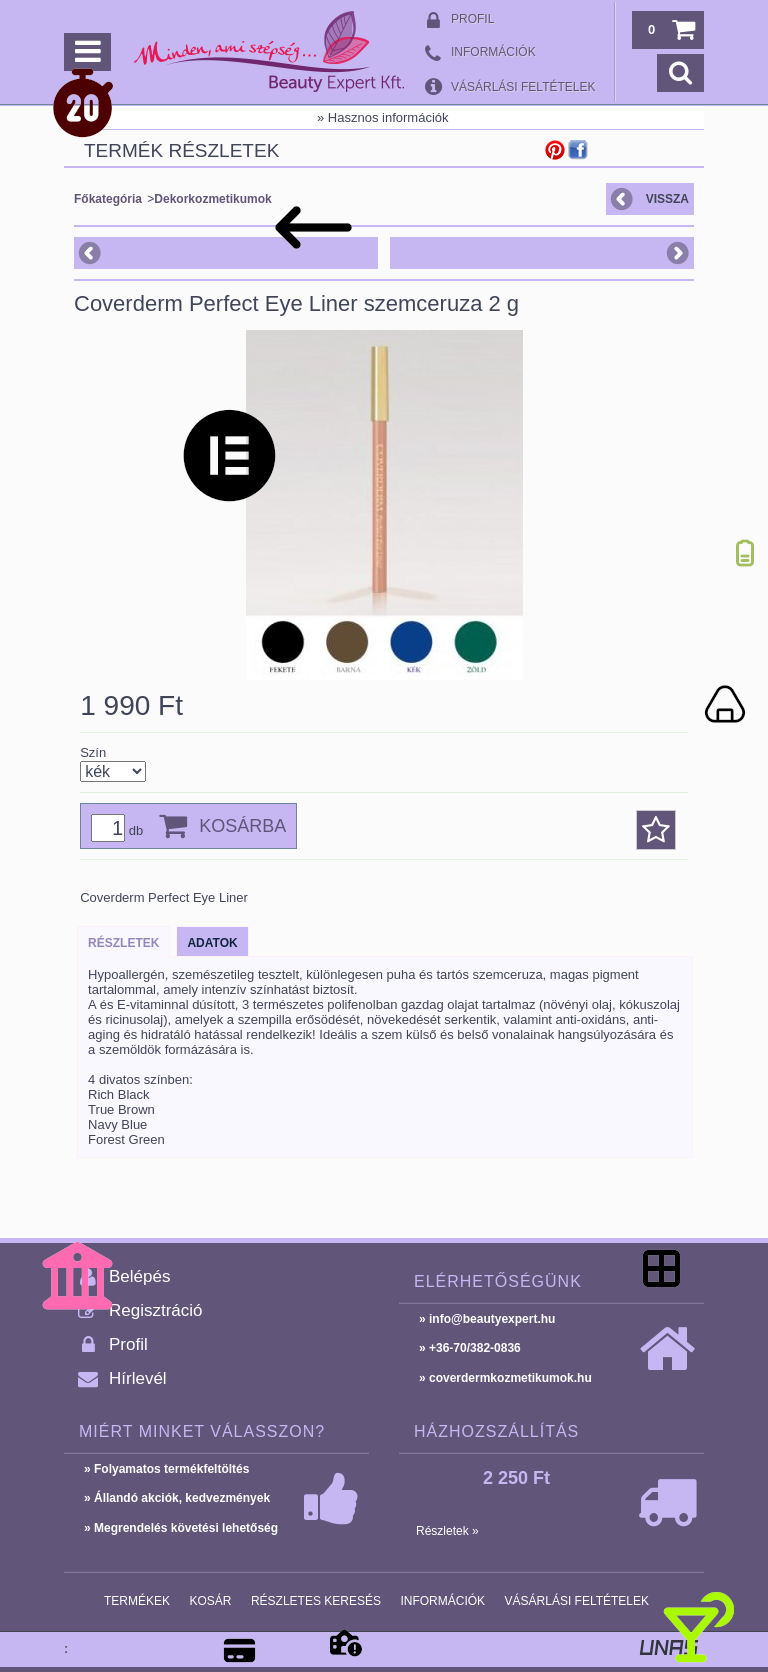 This screenshot has width=768, height=1672. Describe the element at coordinates (745, 553) in the screenshot. I see `indicates medium battery level` at that location.